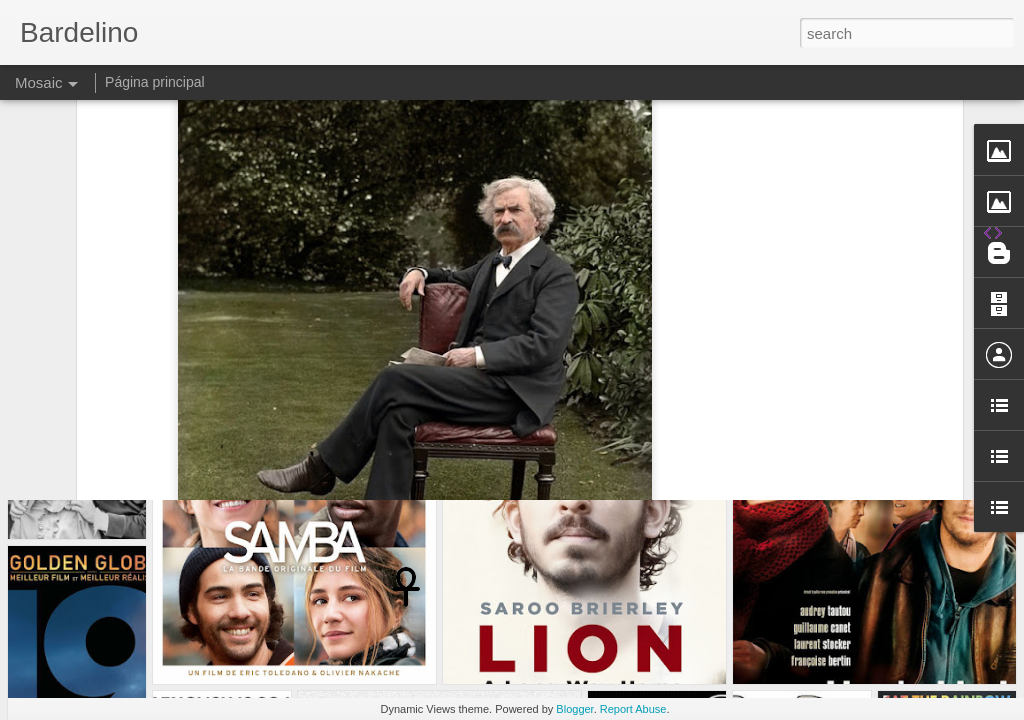  What do you see at coordinates (993, 233) in the screenshot?
I see `view source code` at bounding box center [993, 233].